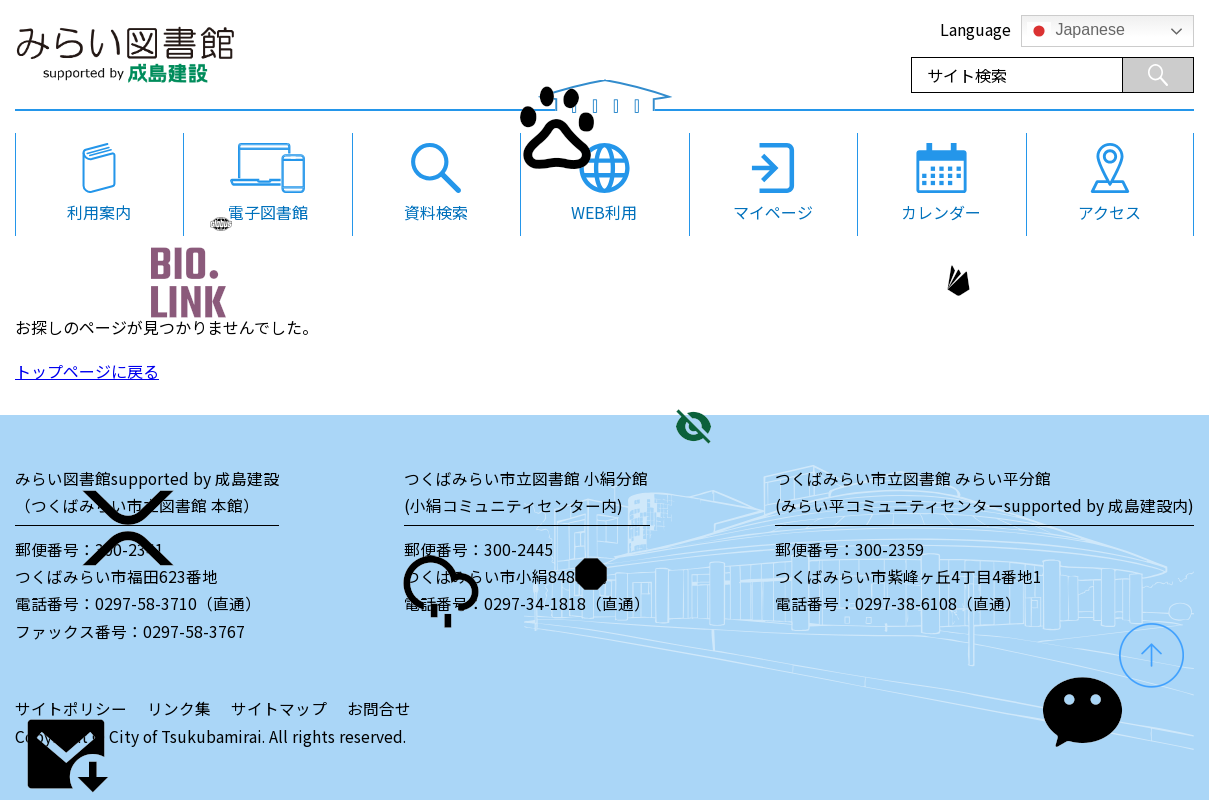  I want to click on indicates light rain or drizzle conditions, so click(441, 590).